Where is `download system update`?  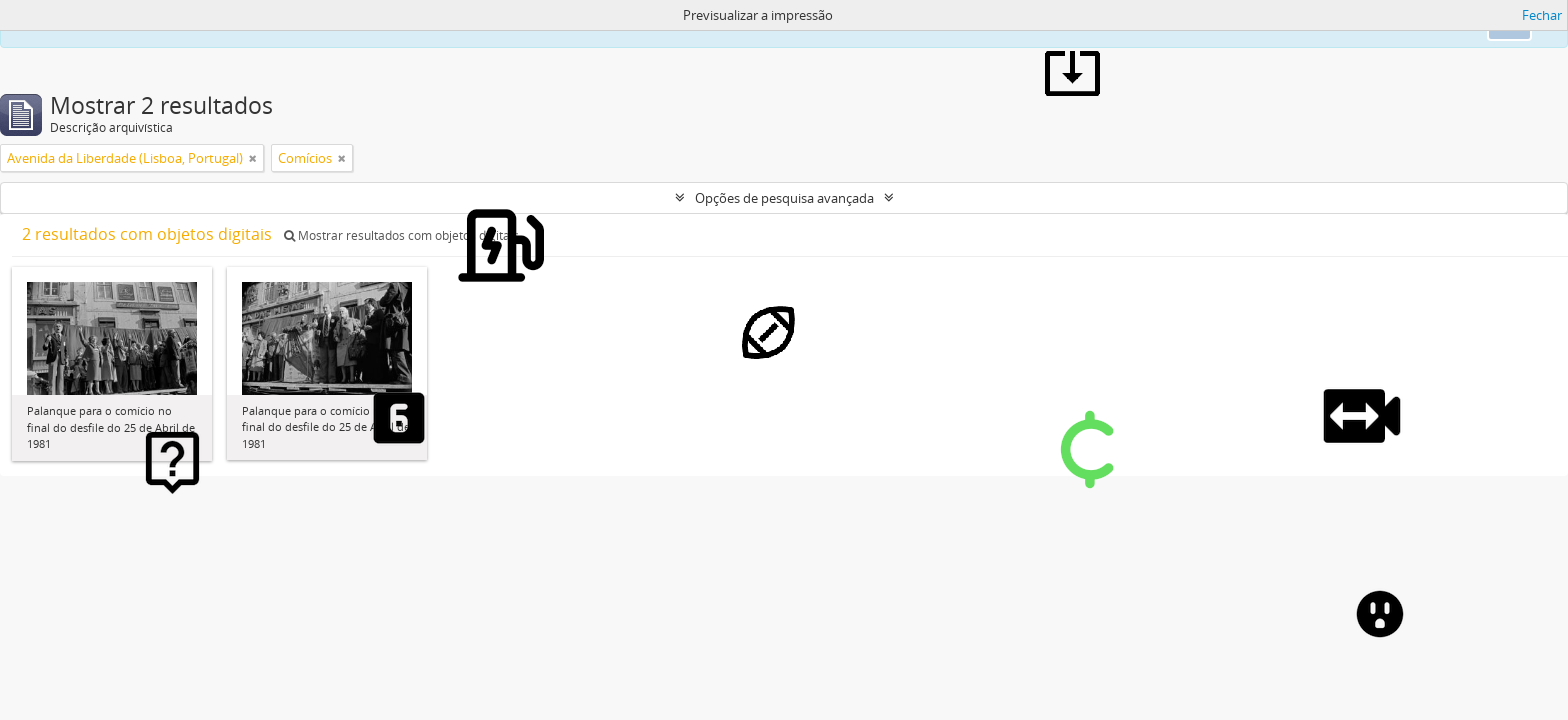 download system update is located at coordinates (1072, 73).